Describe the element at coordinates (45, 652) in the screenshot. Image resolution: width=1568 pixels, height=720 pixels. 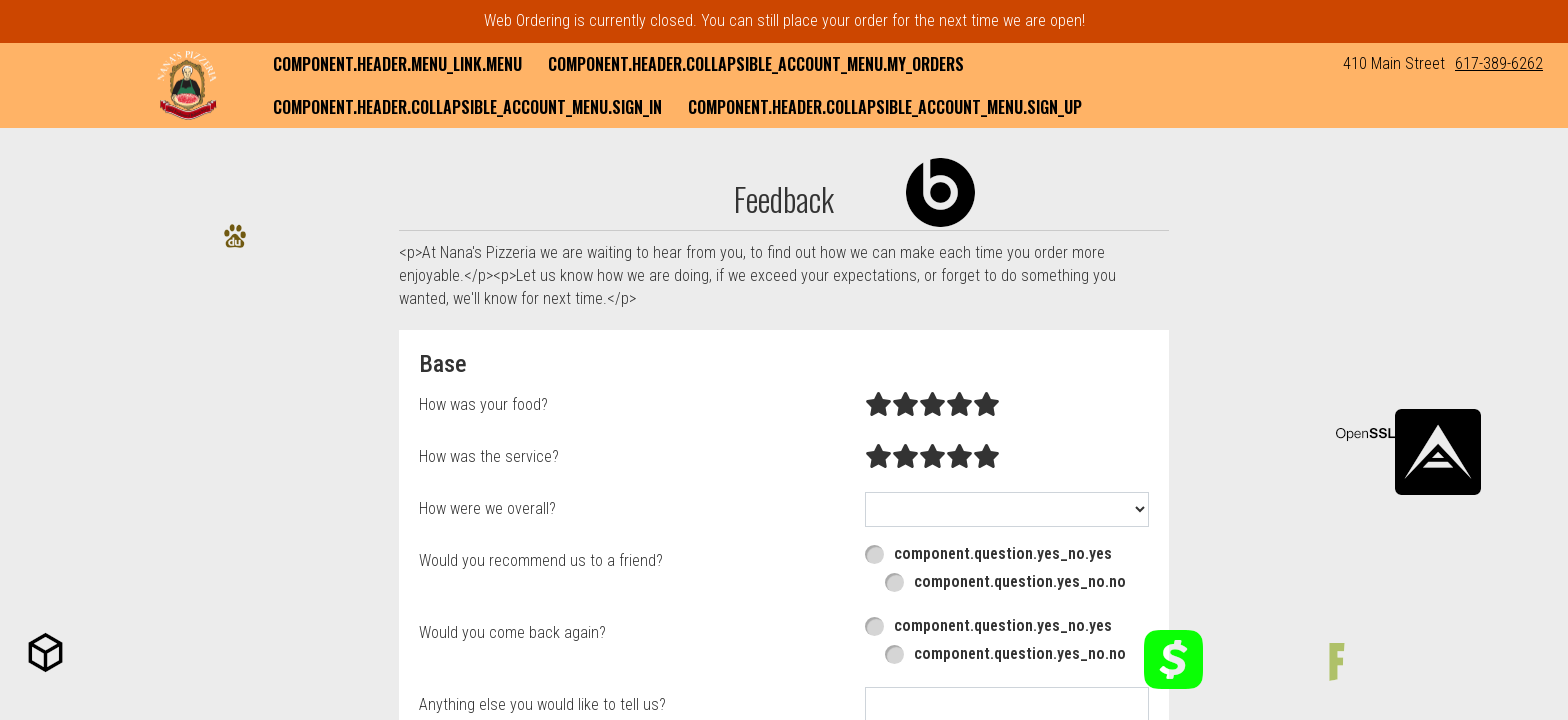
I see `view 3d objects or models` at that location.